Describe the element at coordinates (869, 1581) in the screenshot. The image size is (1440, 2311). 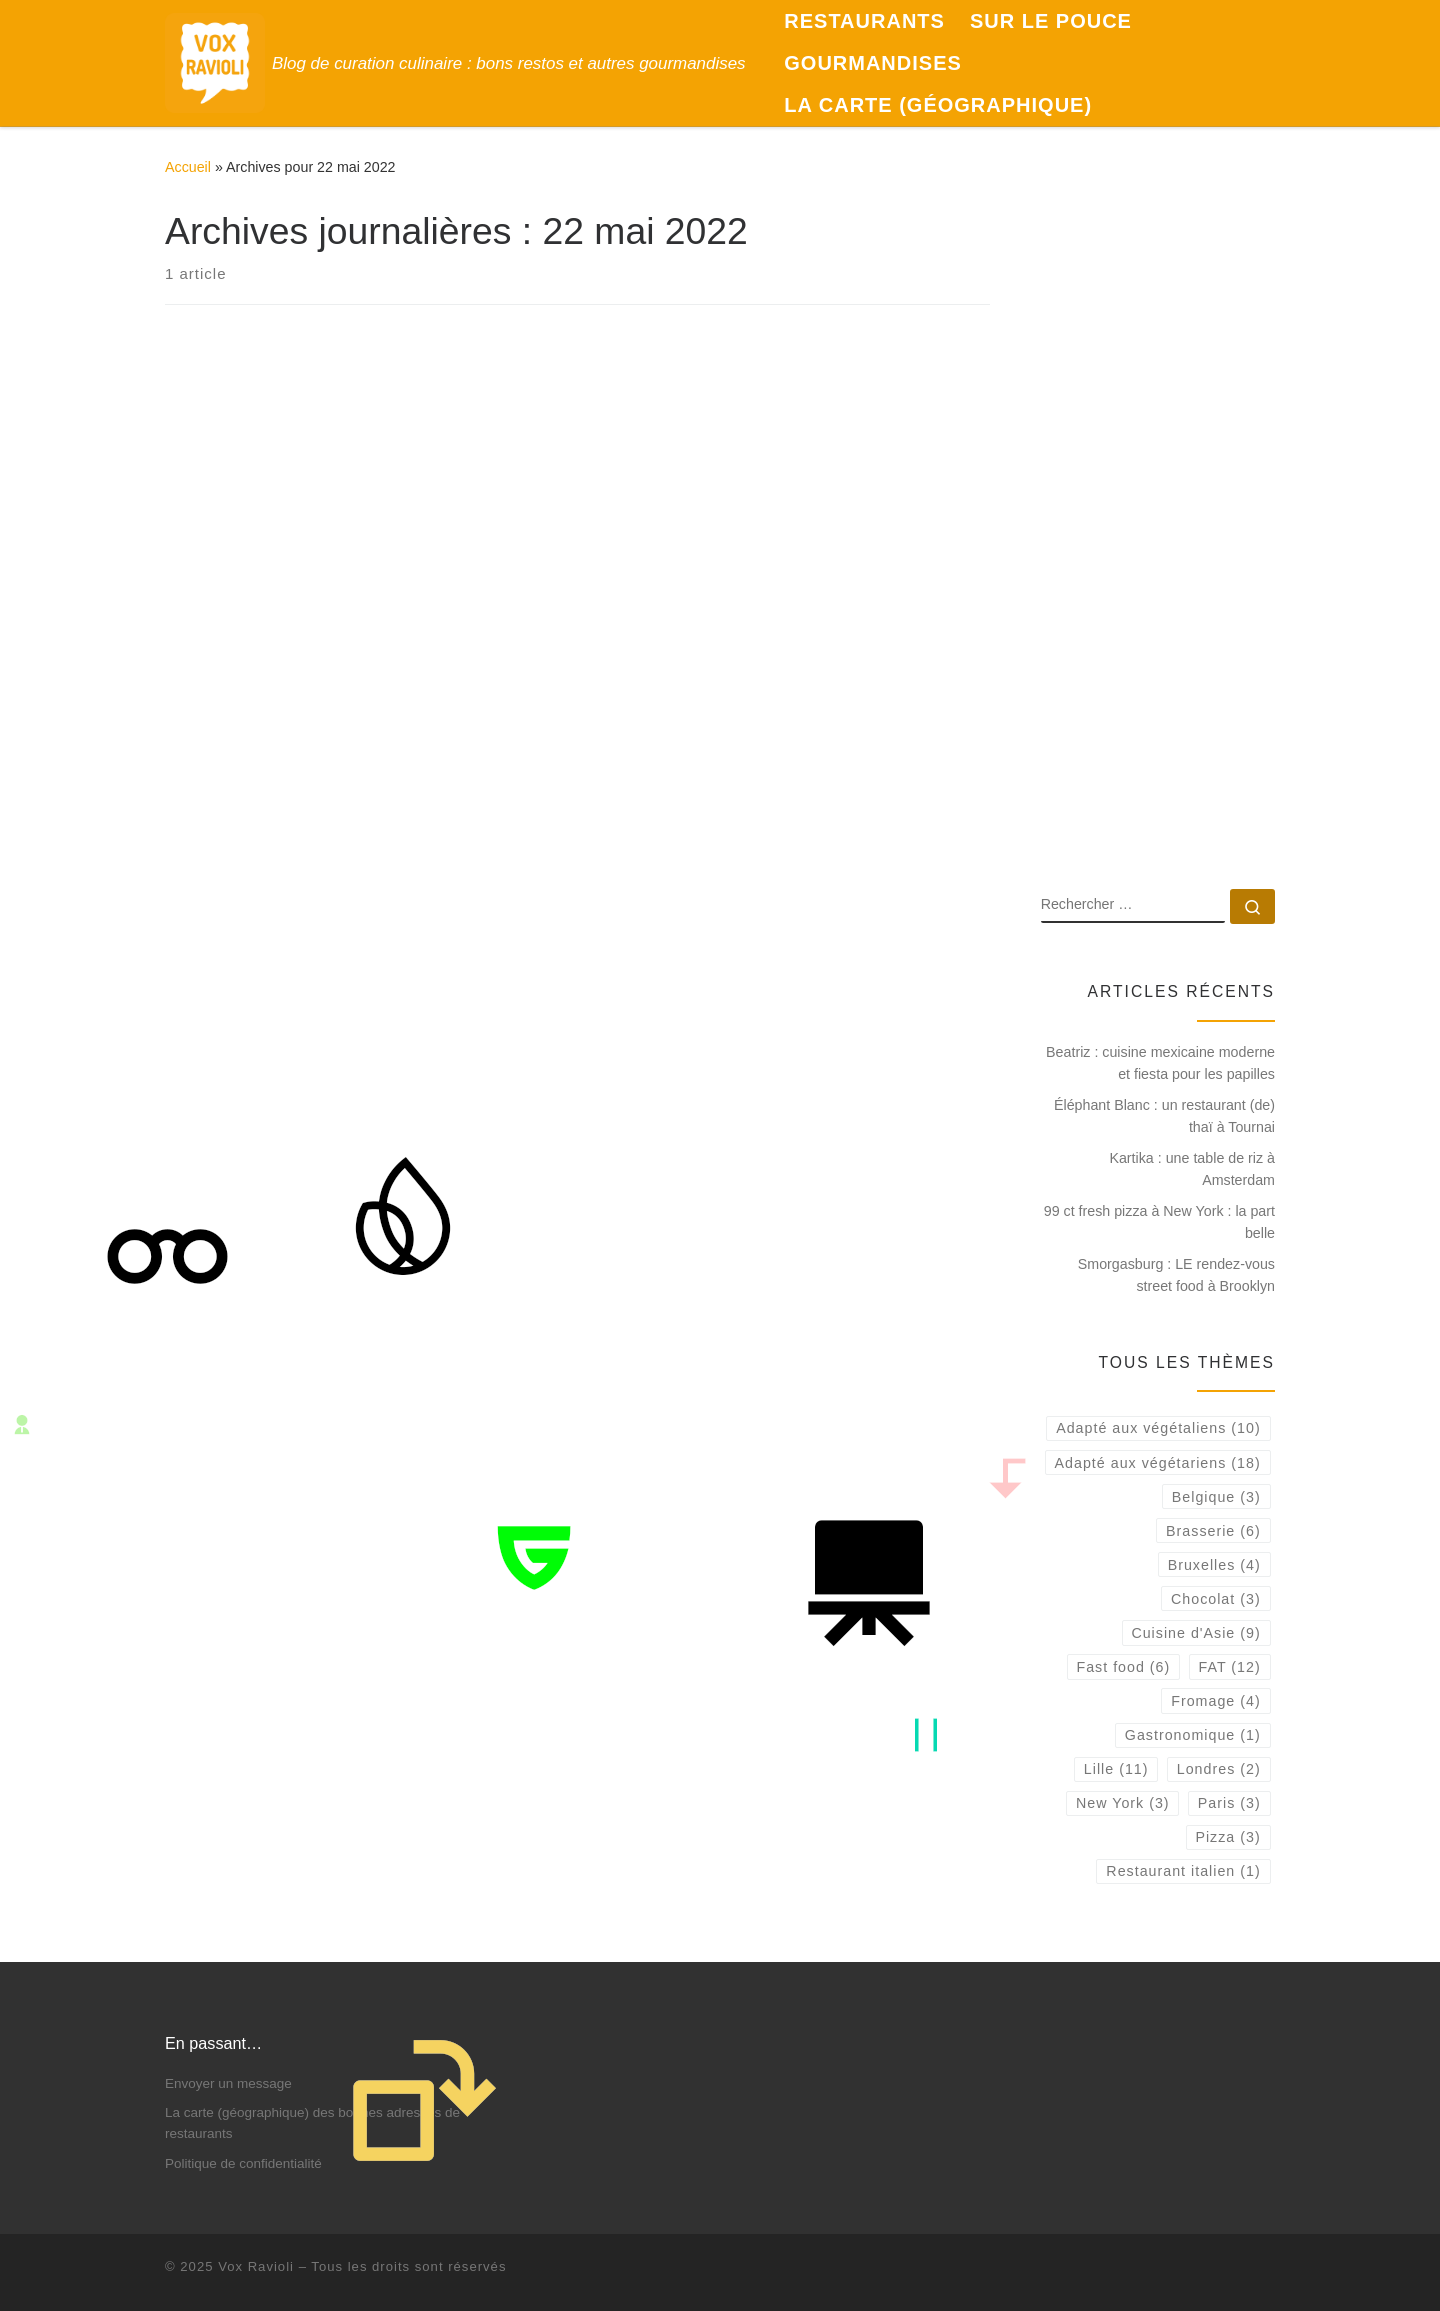
I see `open artboard or canvas workspace` at that location.